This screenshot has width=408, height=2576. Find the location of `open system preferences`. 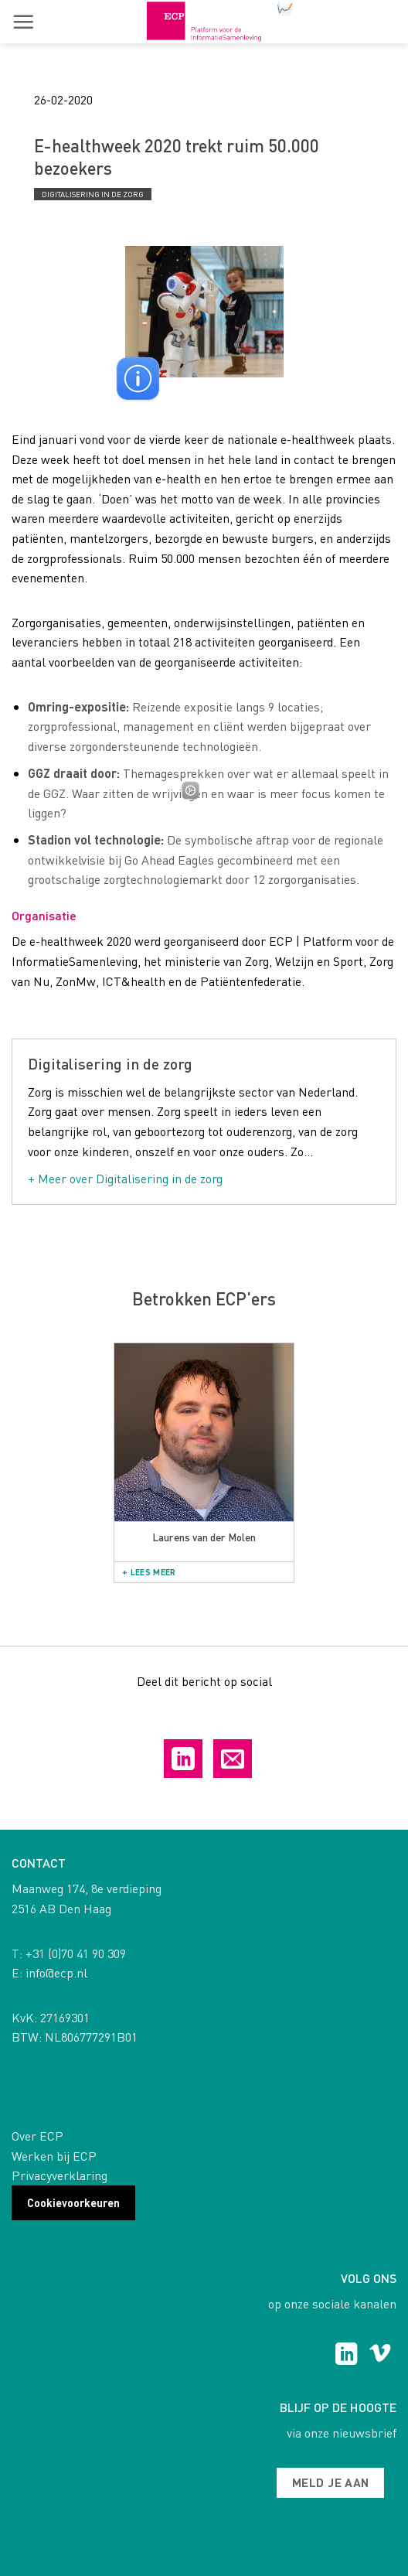

open system preferences is located at coordinates (190, 790).